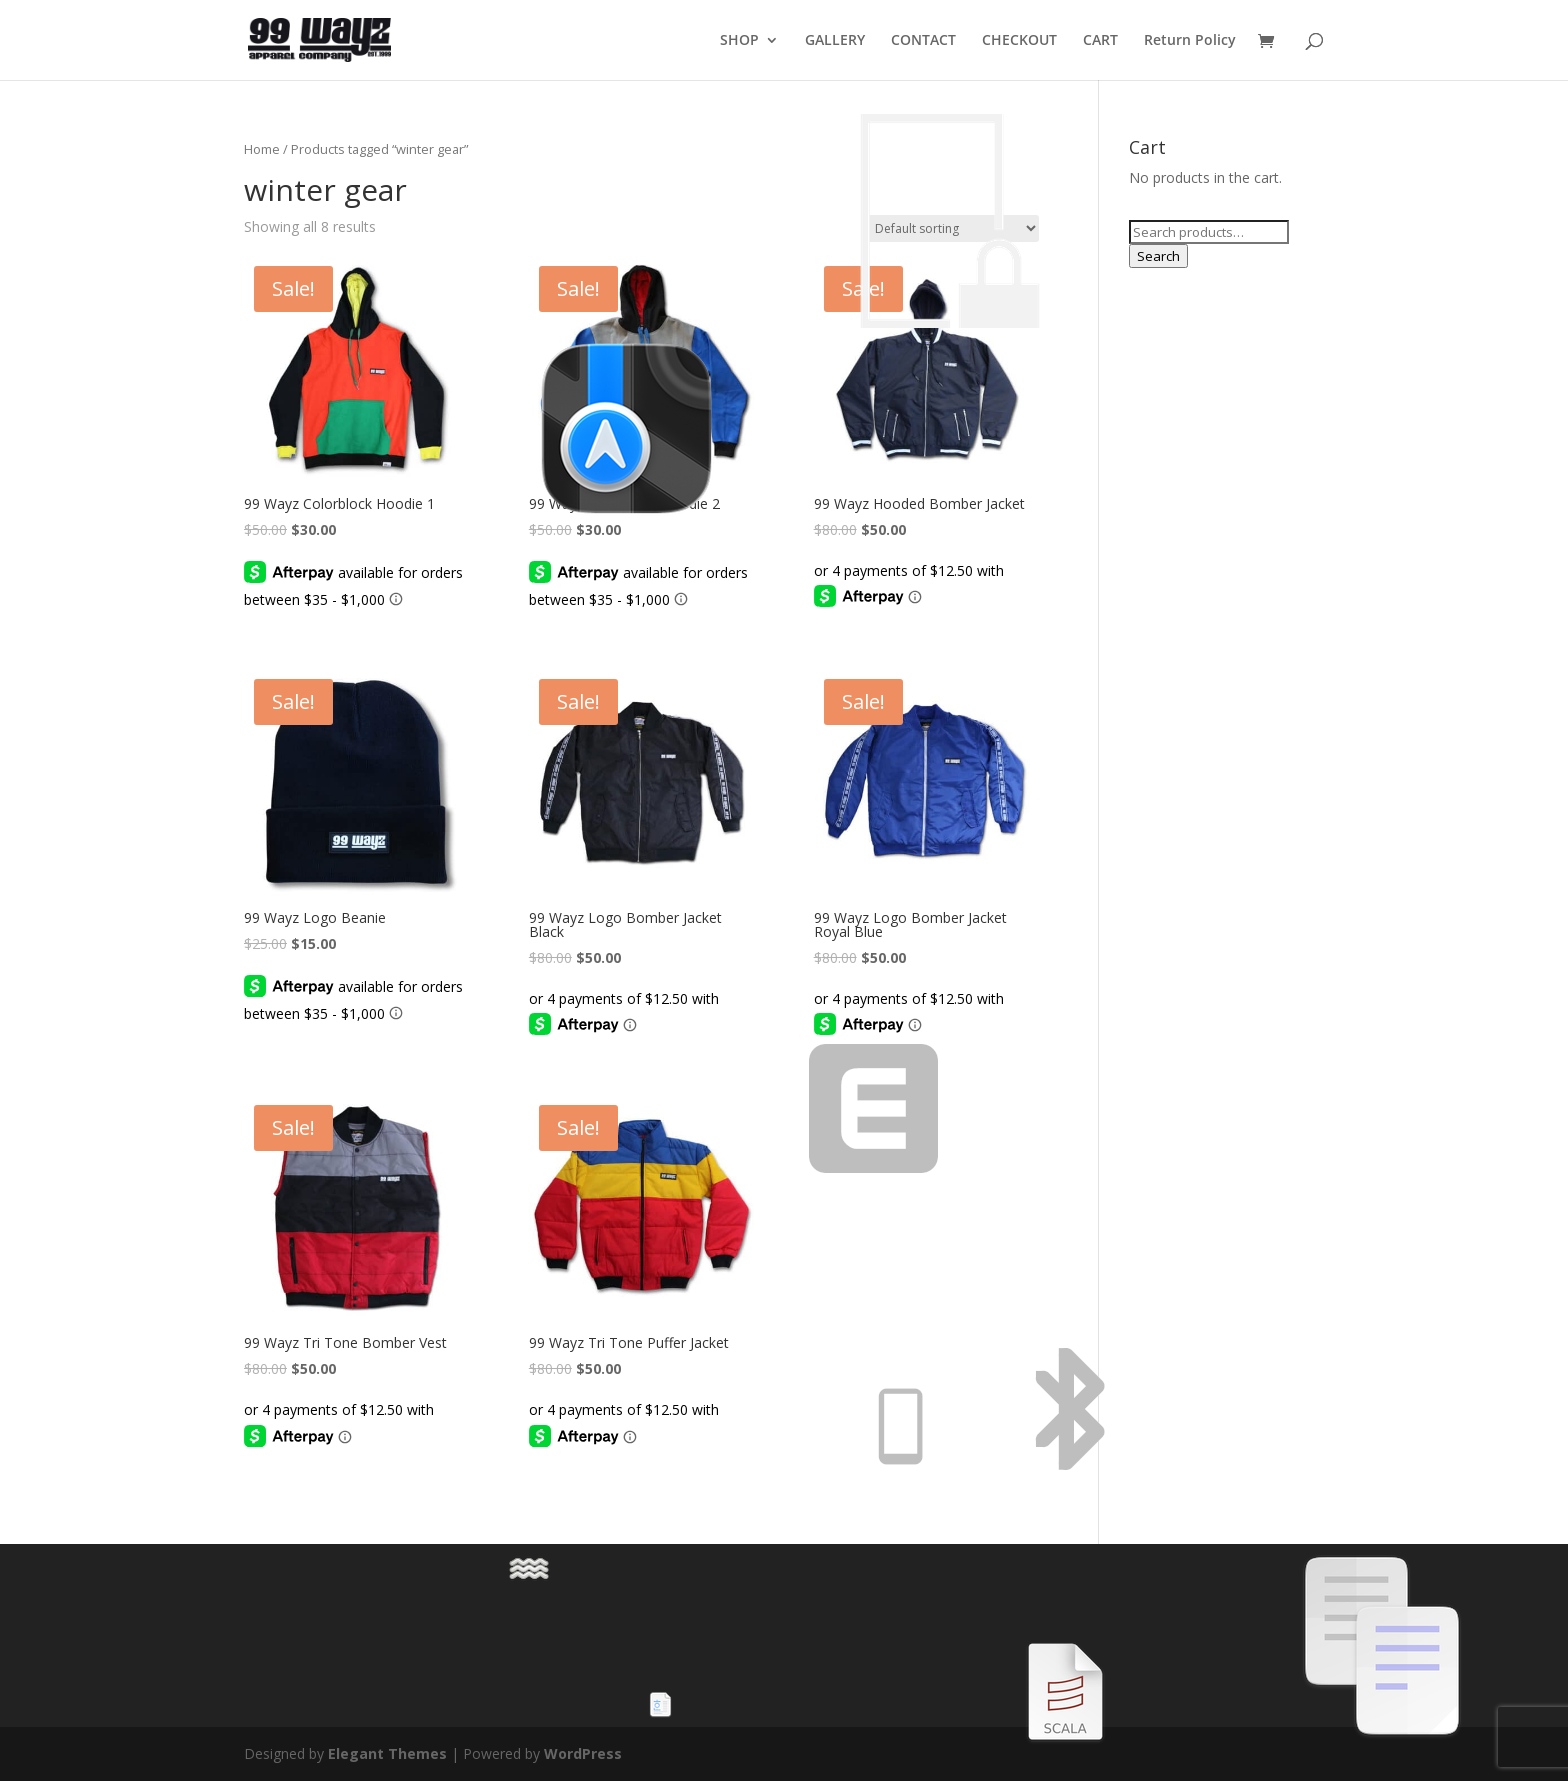 The height and width of the screenshot is (1781, 1568). Describe the element at coordinates (529, 1567) in the screenshot. I see `indicates foggy weather conditions` at that location.